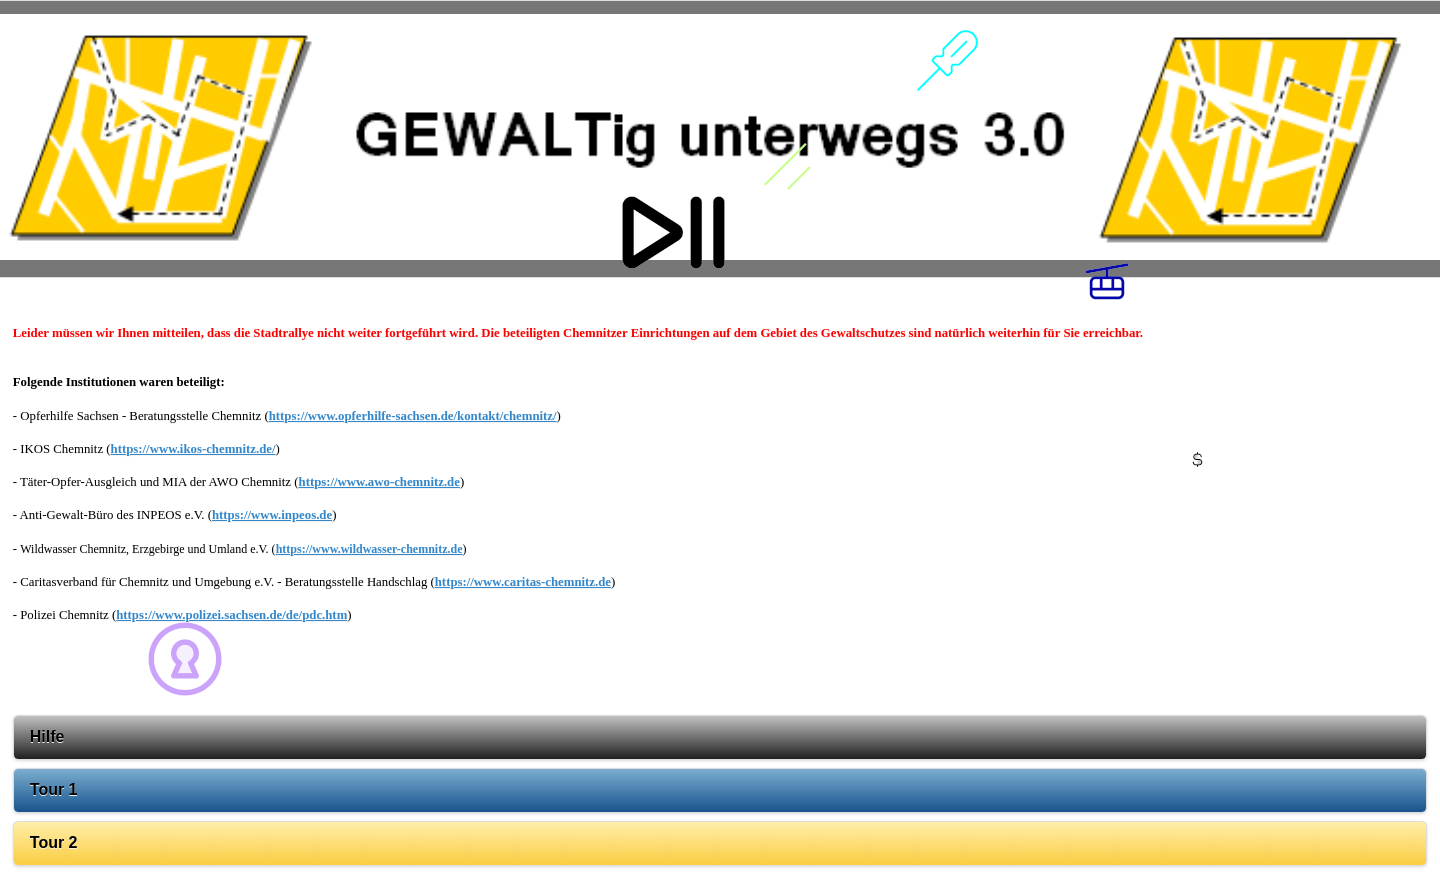  Describe the element at coordinates (1197, 459) in the screenshot. I see `view pricing or payment options` at that location.